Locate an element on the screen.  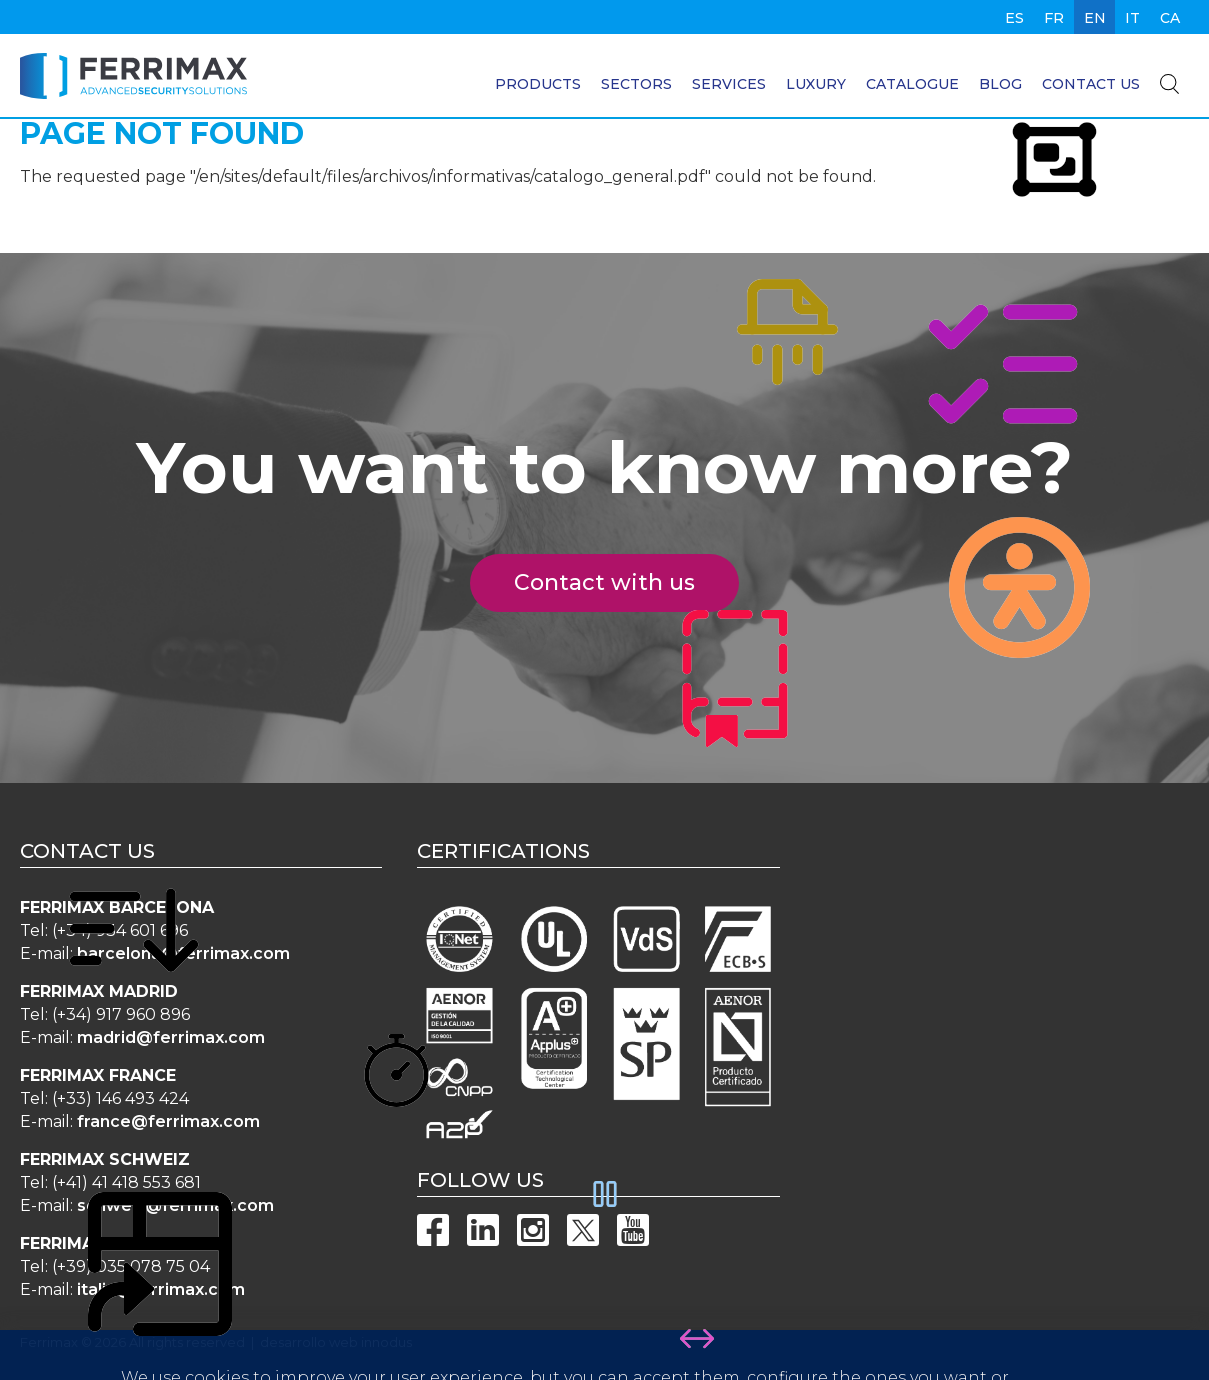
switch to column layout view is located at coordinates (605, 1194).